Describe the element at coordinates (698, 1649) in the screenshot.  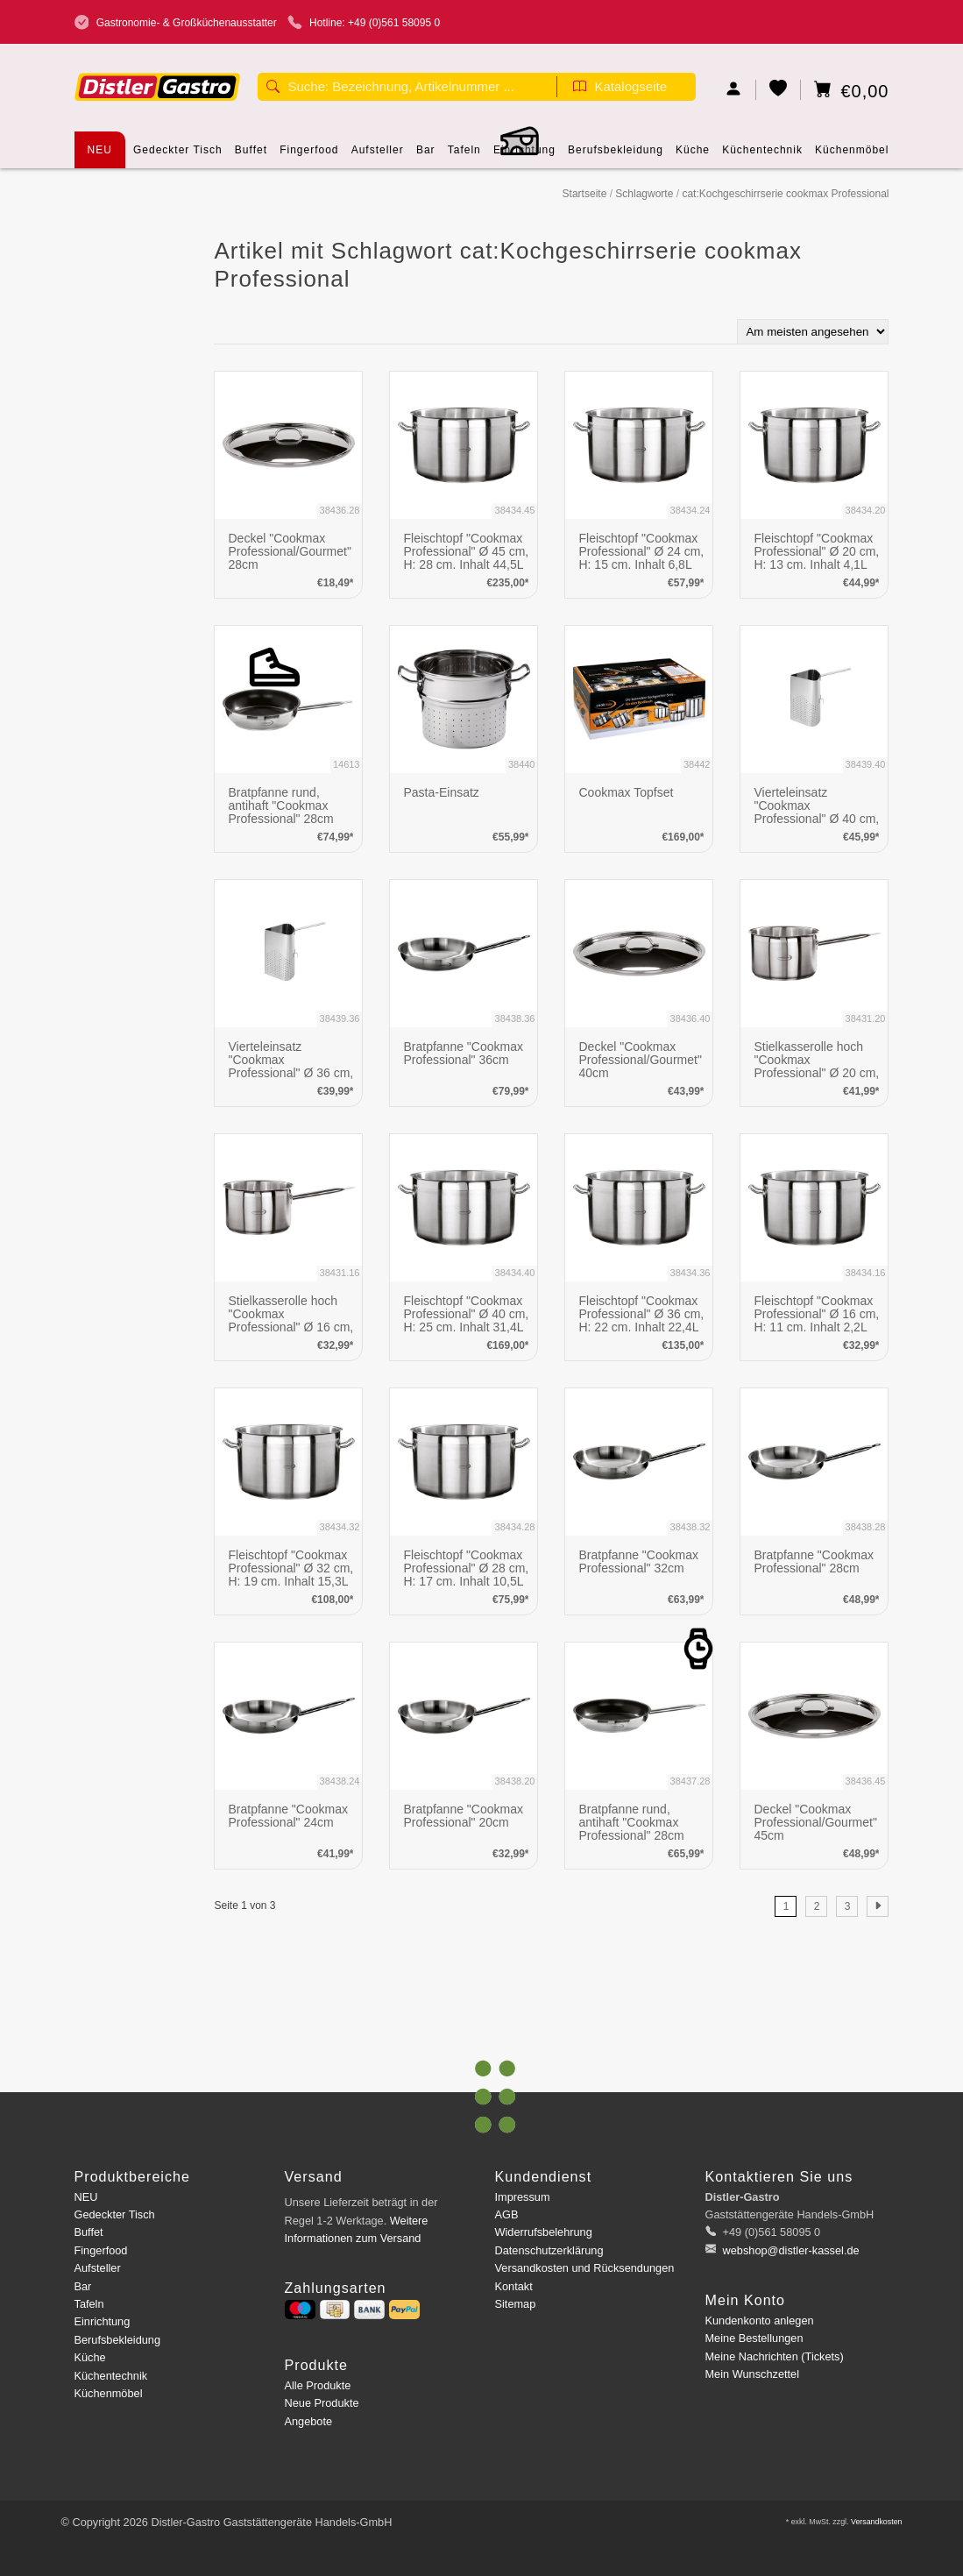
I see `view smartwatch or wearable device settings` at that location.